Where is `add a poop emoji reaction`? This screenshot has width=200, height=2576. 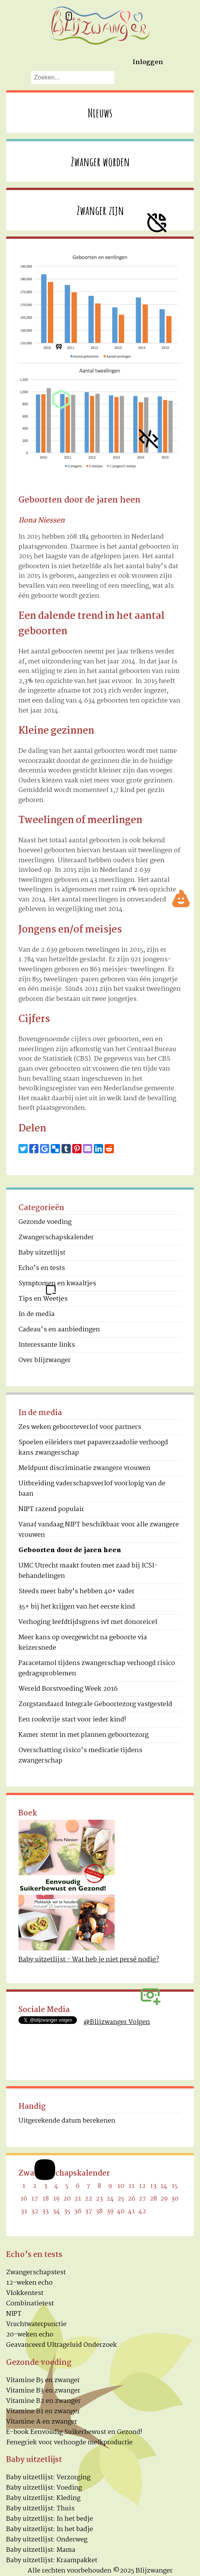 add a poop emoji reaction is located at coordinates (181, 898).